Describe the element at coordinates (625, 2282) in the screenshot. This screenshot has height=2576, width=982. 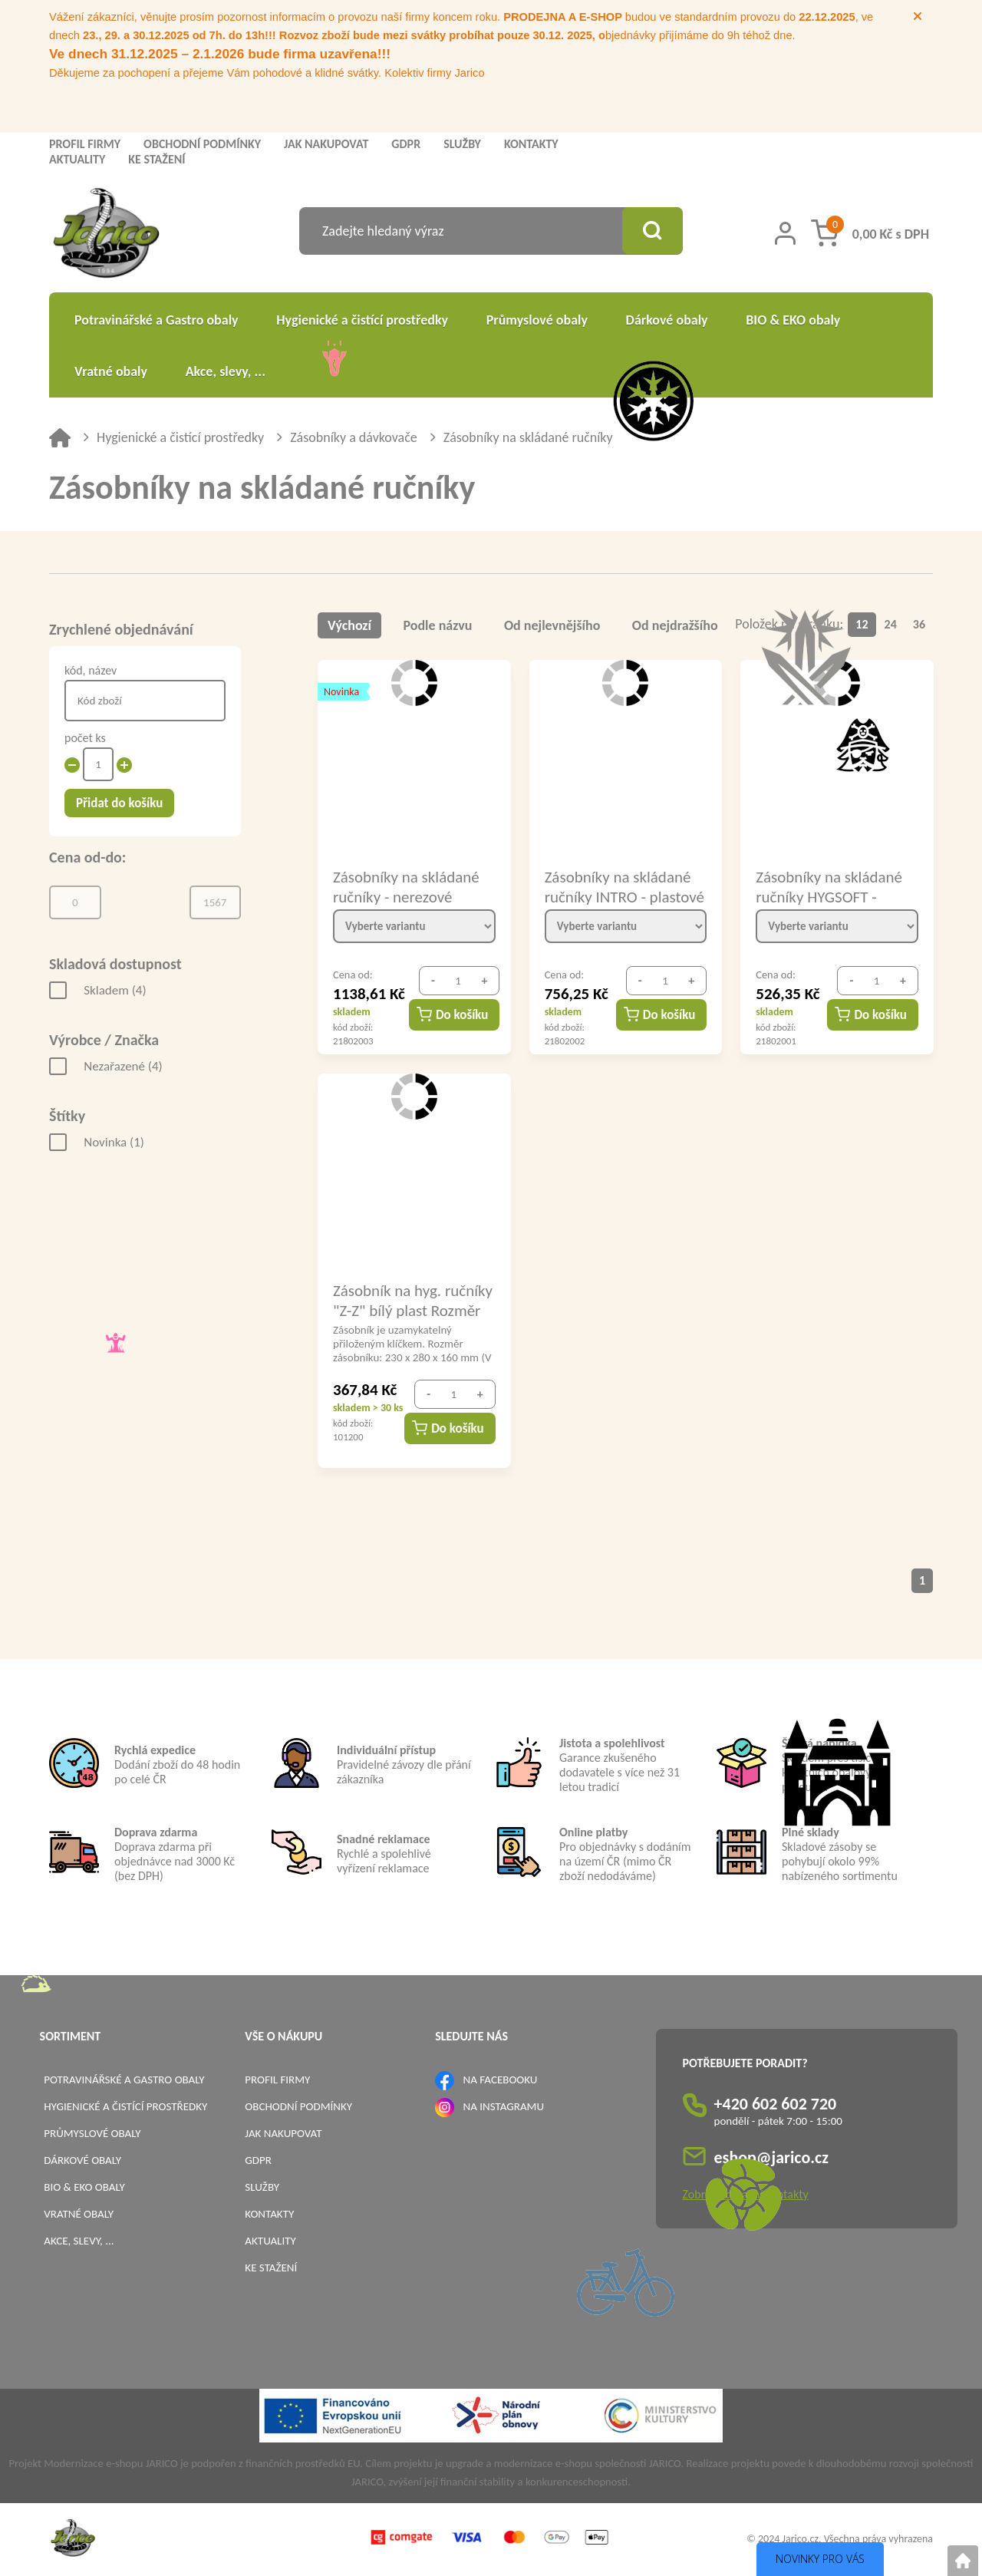
I see `select bicycle as transportation mode` at that location.